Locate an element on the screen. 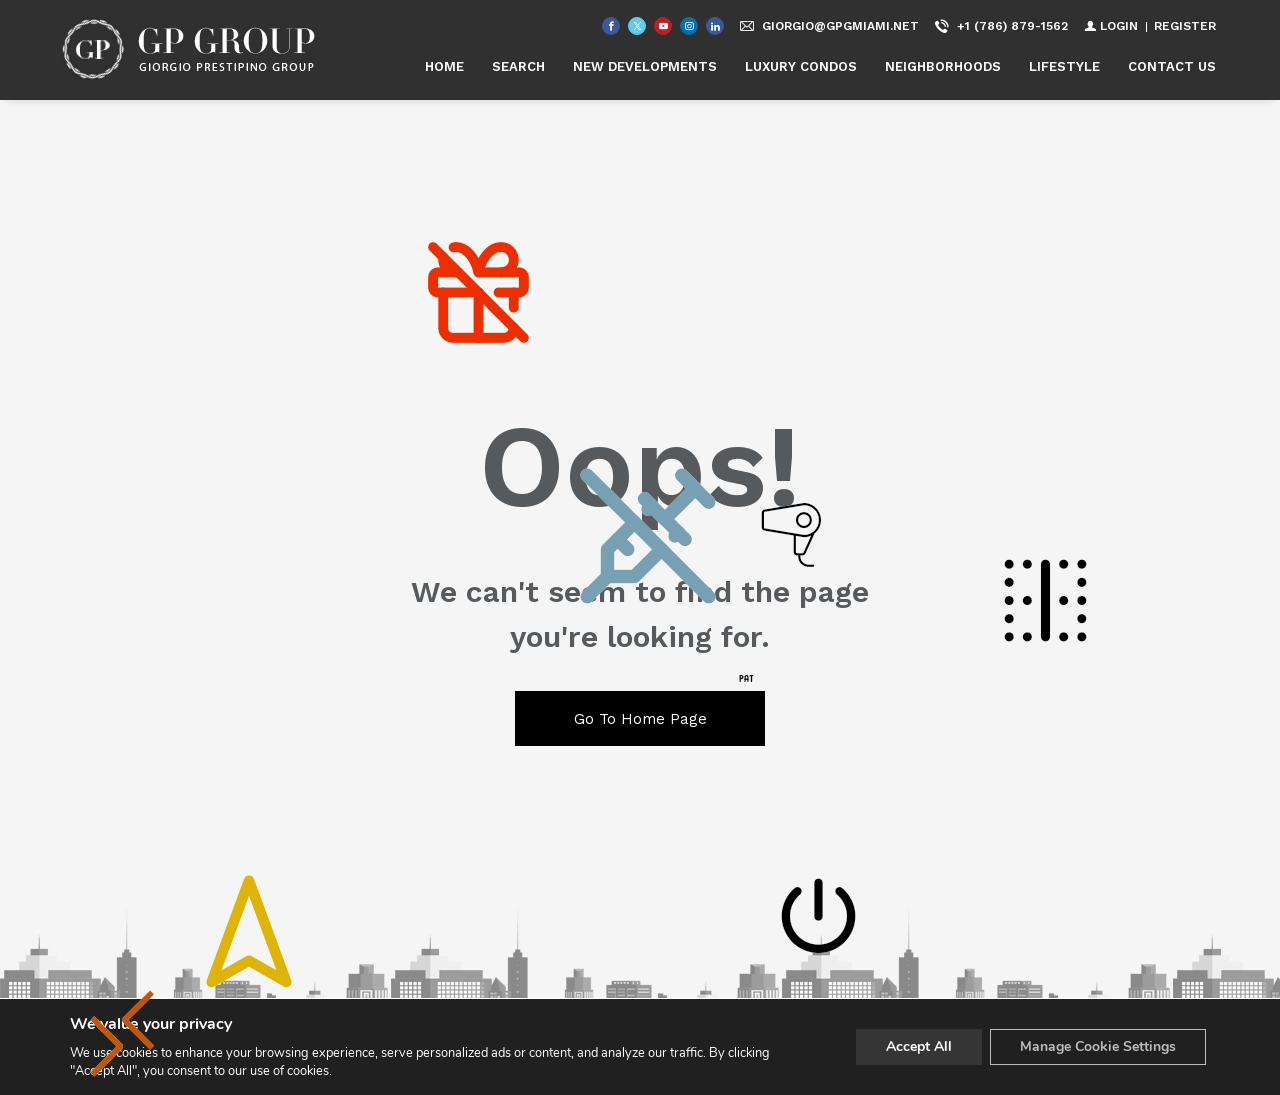  navigate to current location is located at coordinates (249, 934).